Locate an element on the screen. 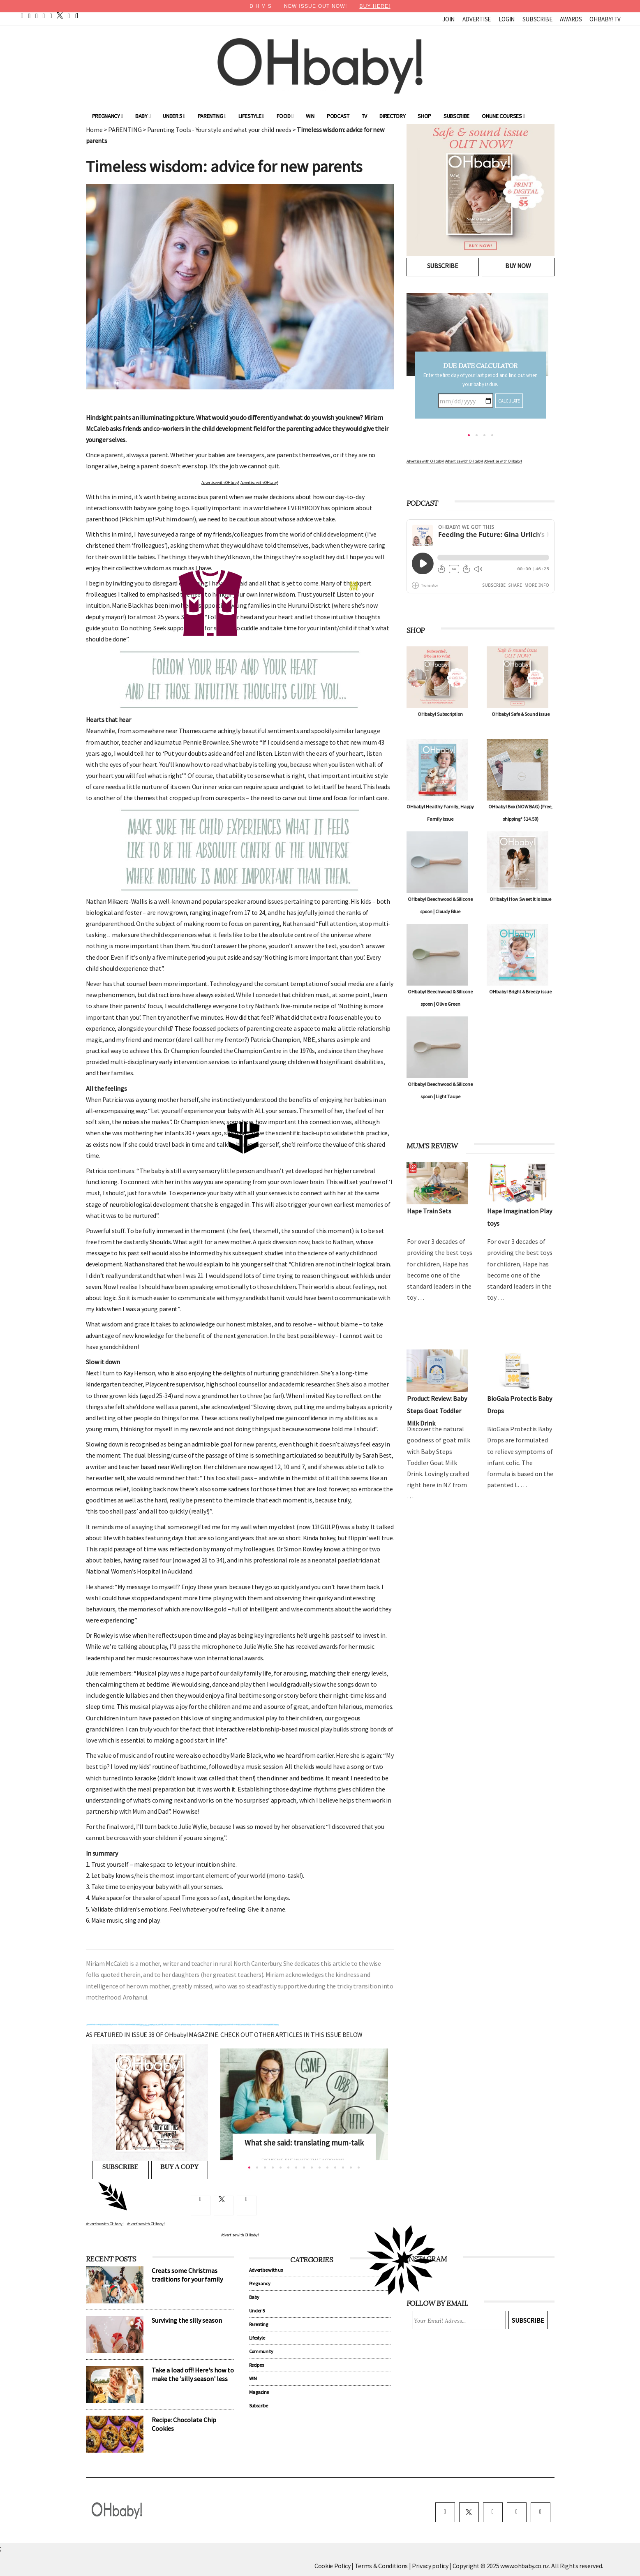  indicates speed or rapid movement is located at coordinates (113, 2196).